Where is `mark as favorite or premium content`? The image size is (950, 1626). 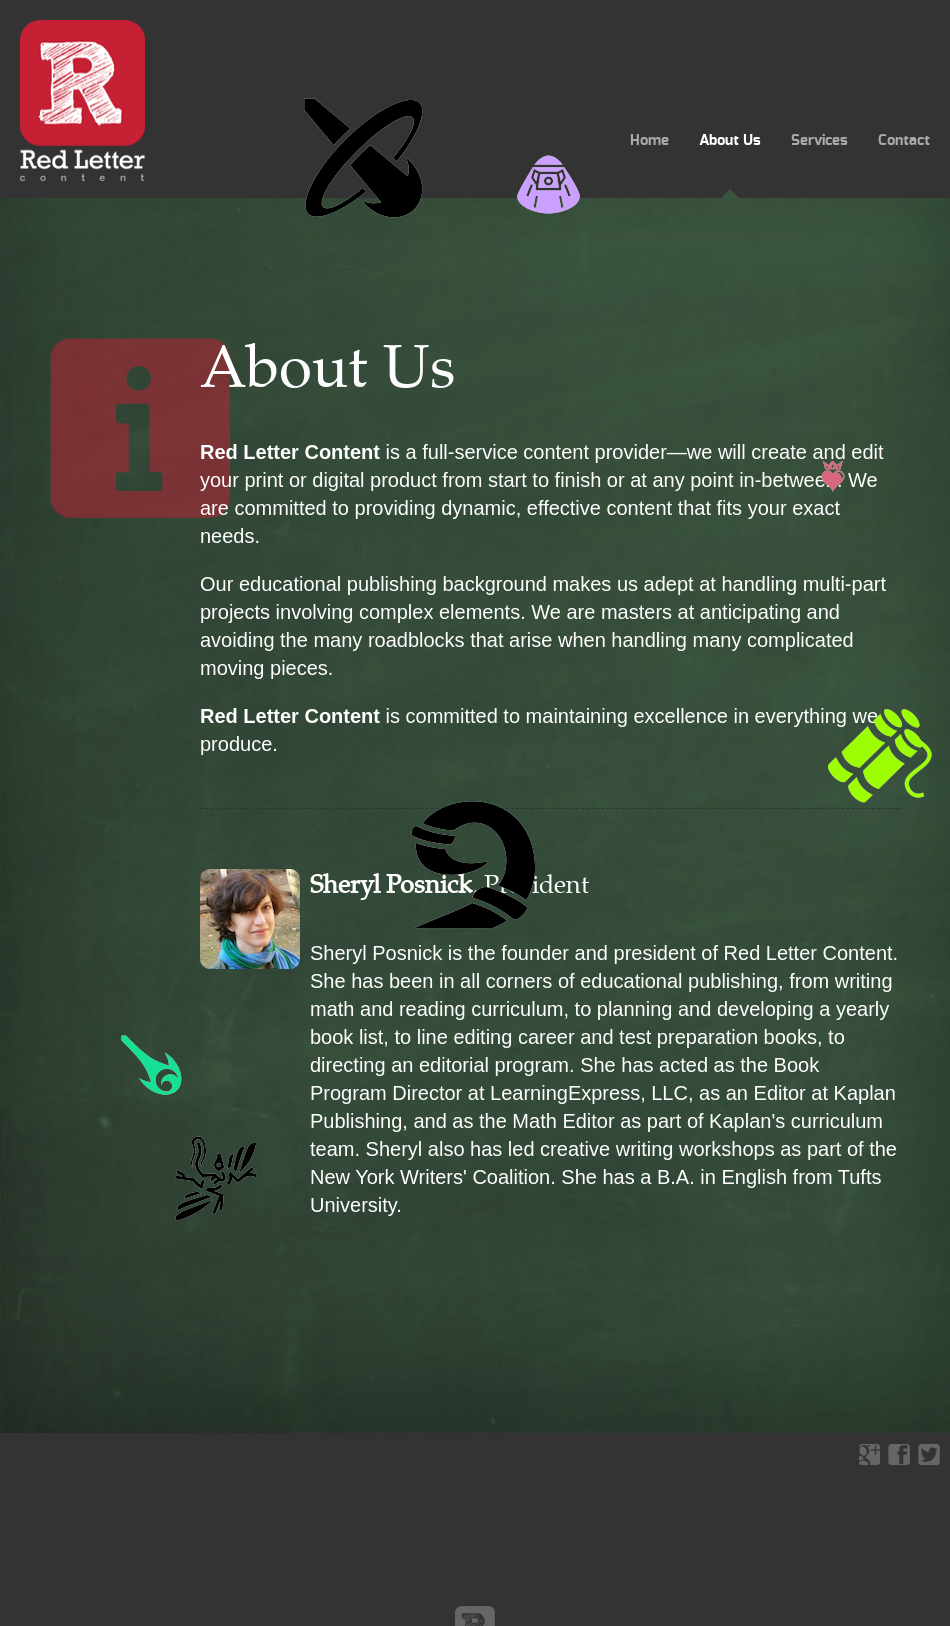 mark as favorite or premium content is located at coordinates (833, 476).